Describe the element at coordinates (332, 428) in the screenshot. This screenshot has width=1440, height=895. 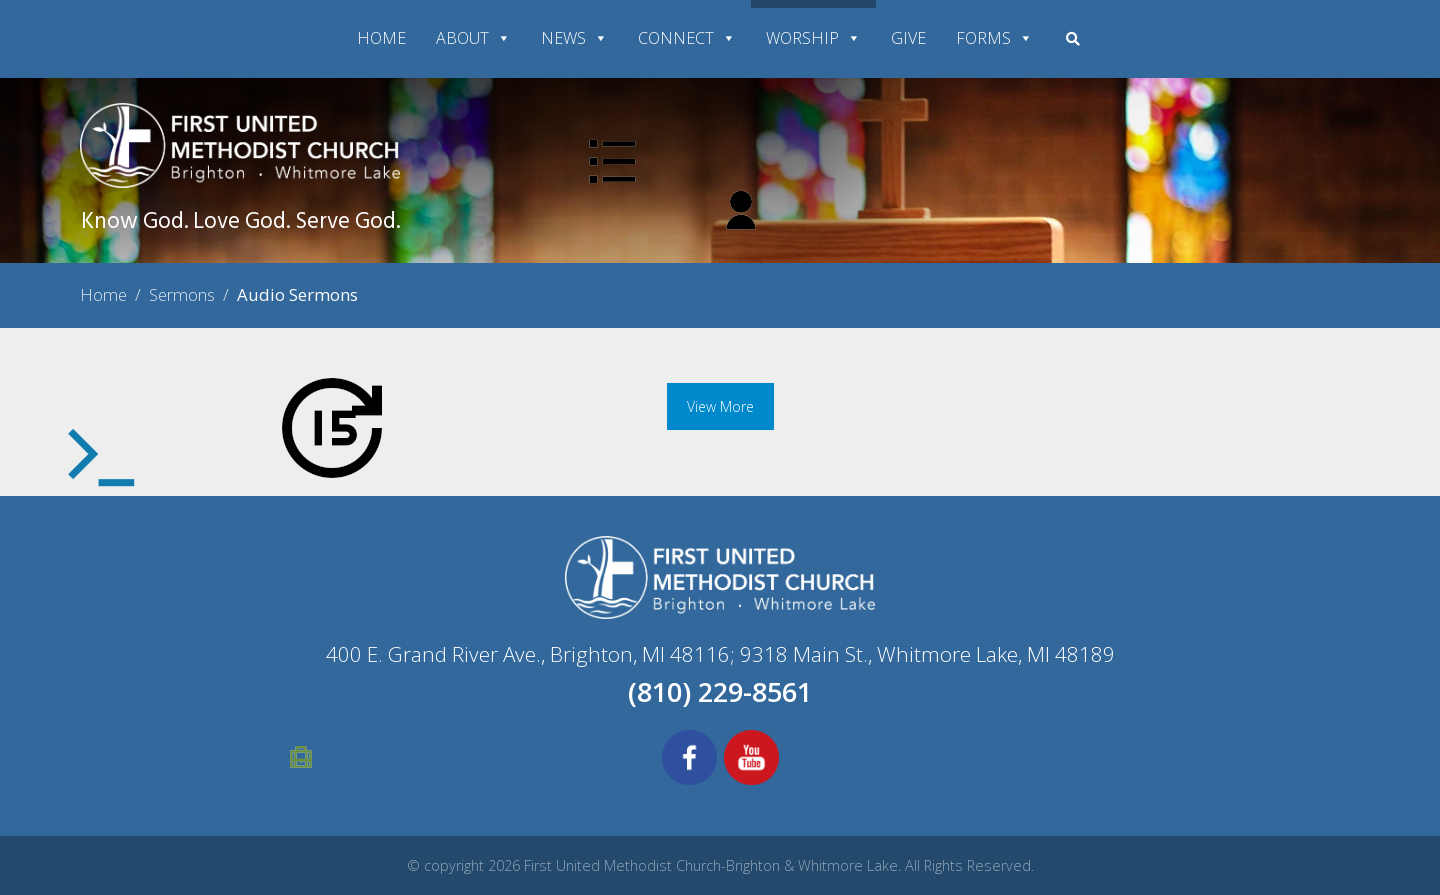
I see `skip forward 15 seconds` at that location.